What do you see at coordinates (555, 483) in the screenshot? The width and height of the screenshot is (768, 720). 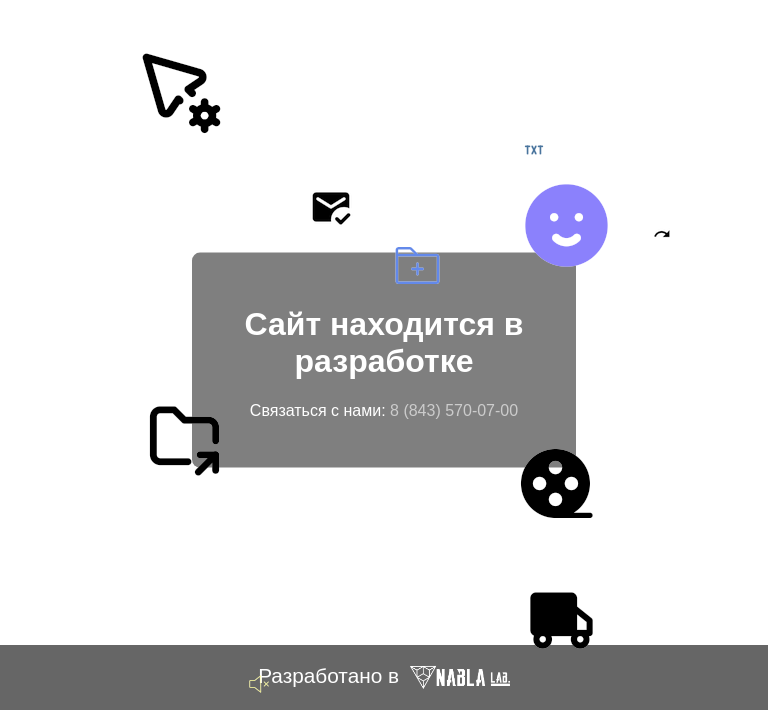 I see `access video or movie content` at bounding box center [555, 483].